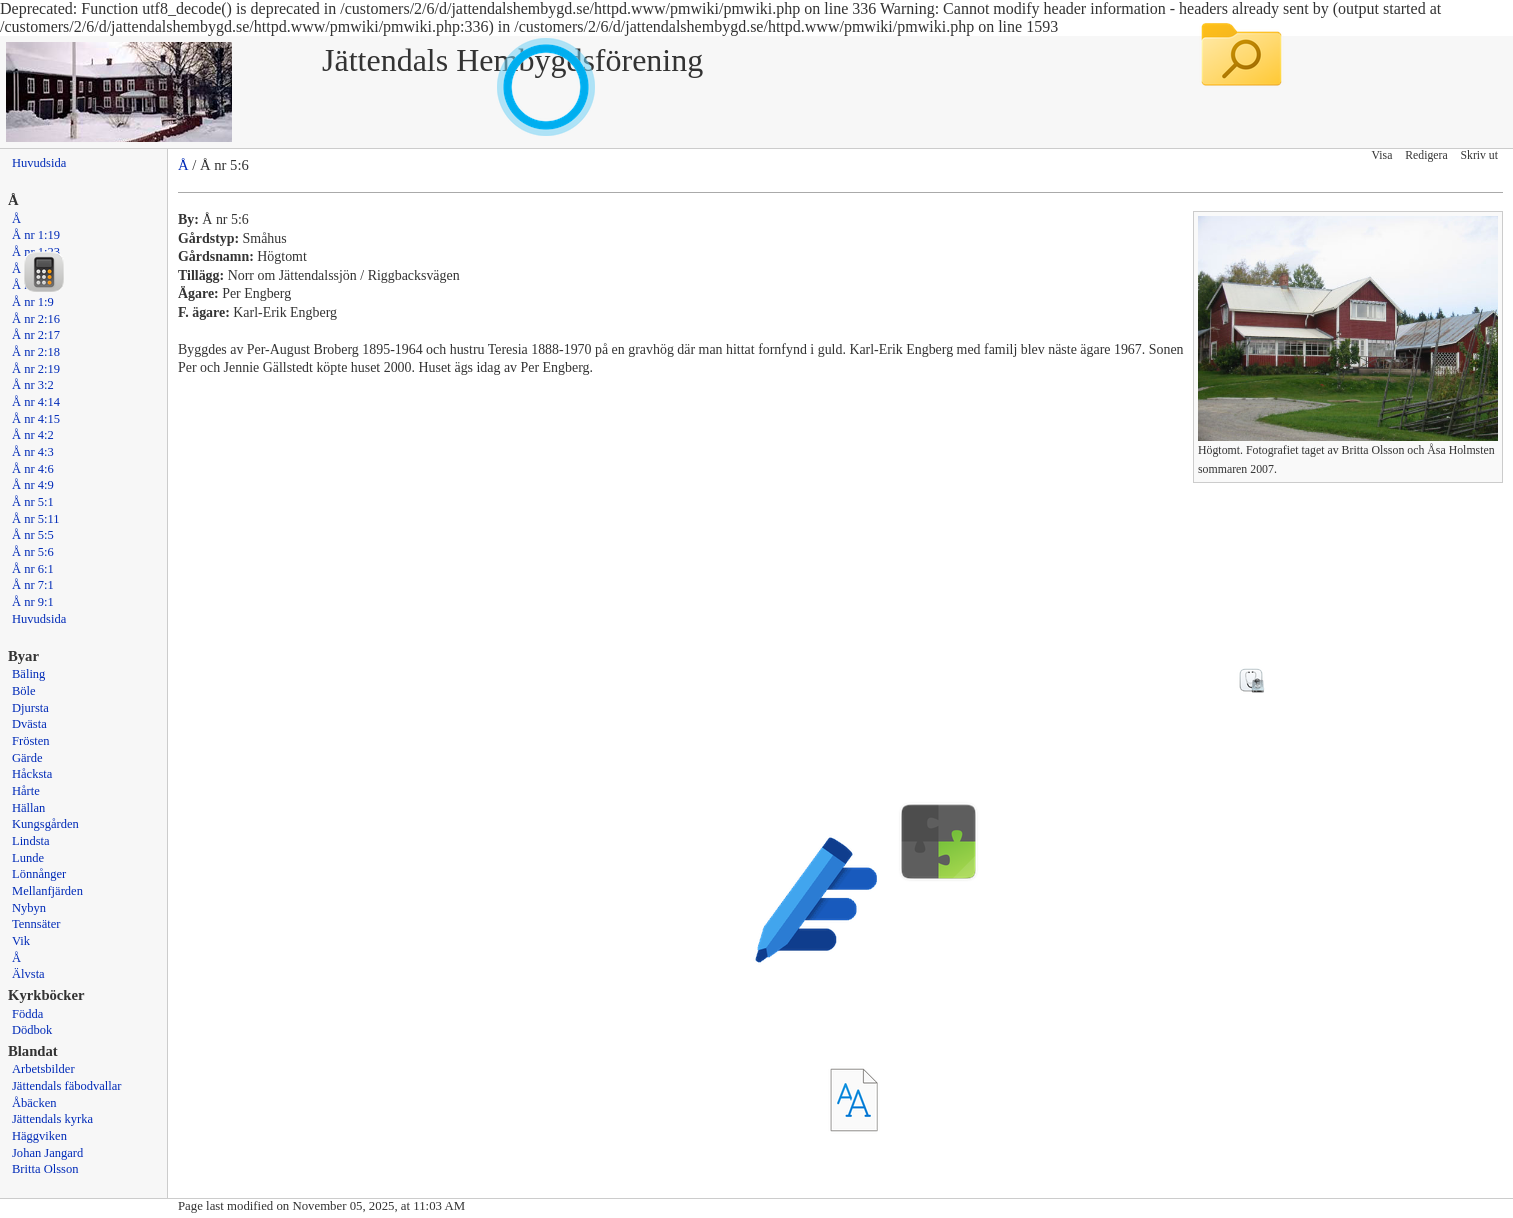  Describe the element at coordinates (44, 272) in the screenshot. I see `open the calculator app` at that location.